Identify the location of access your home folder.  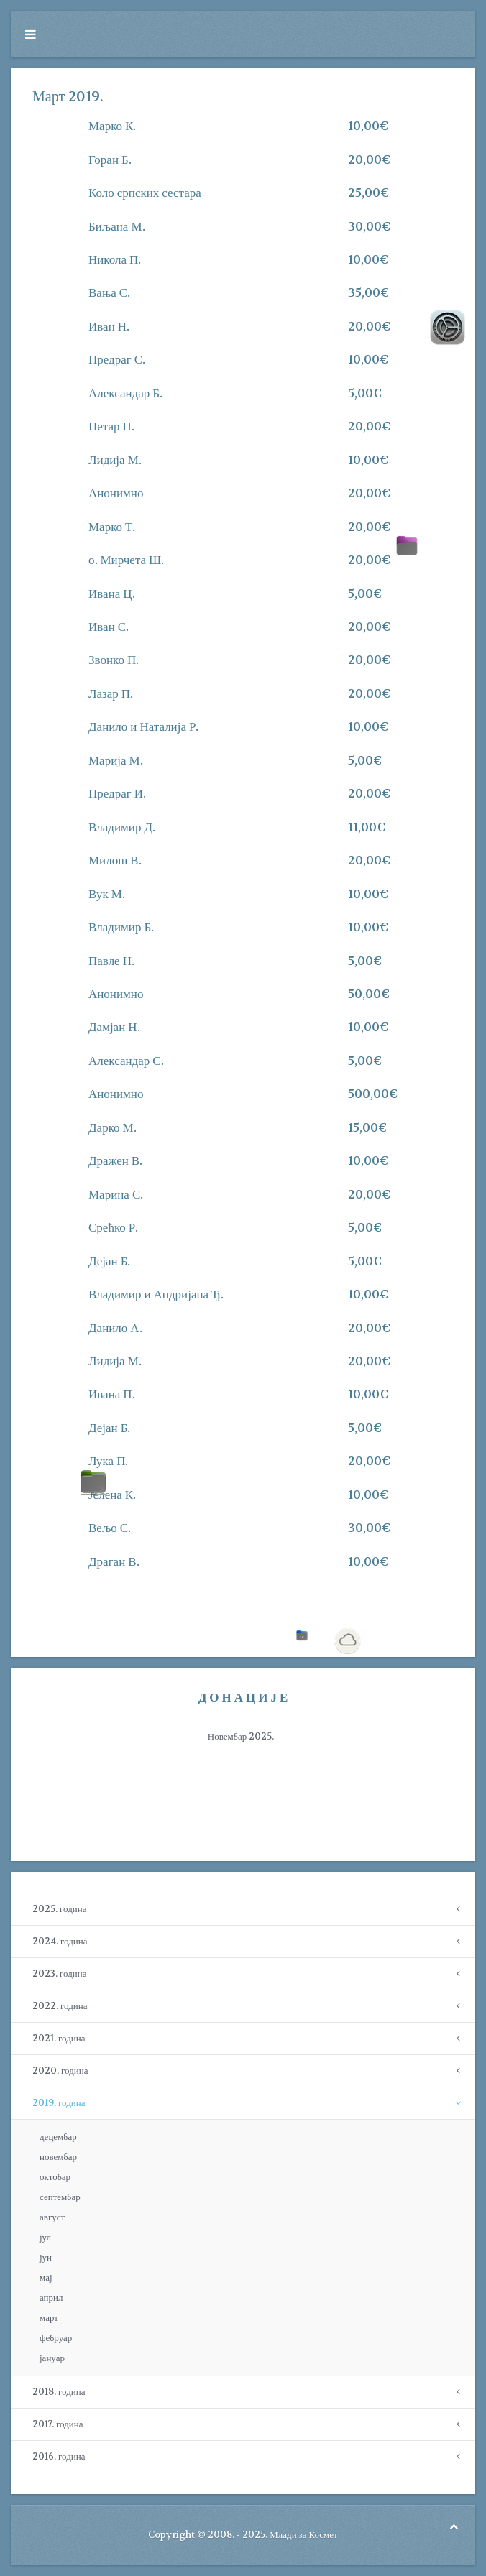
(302, 1635).